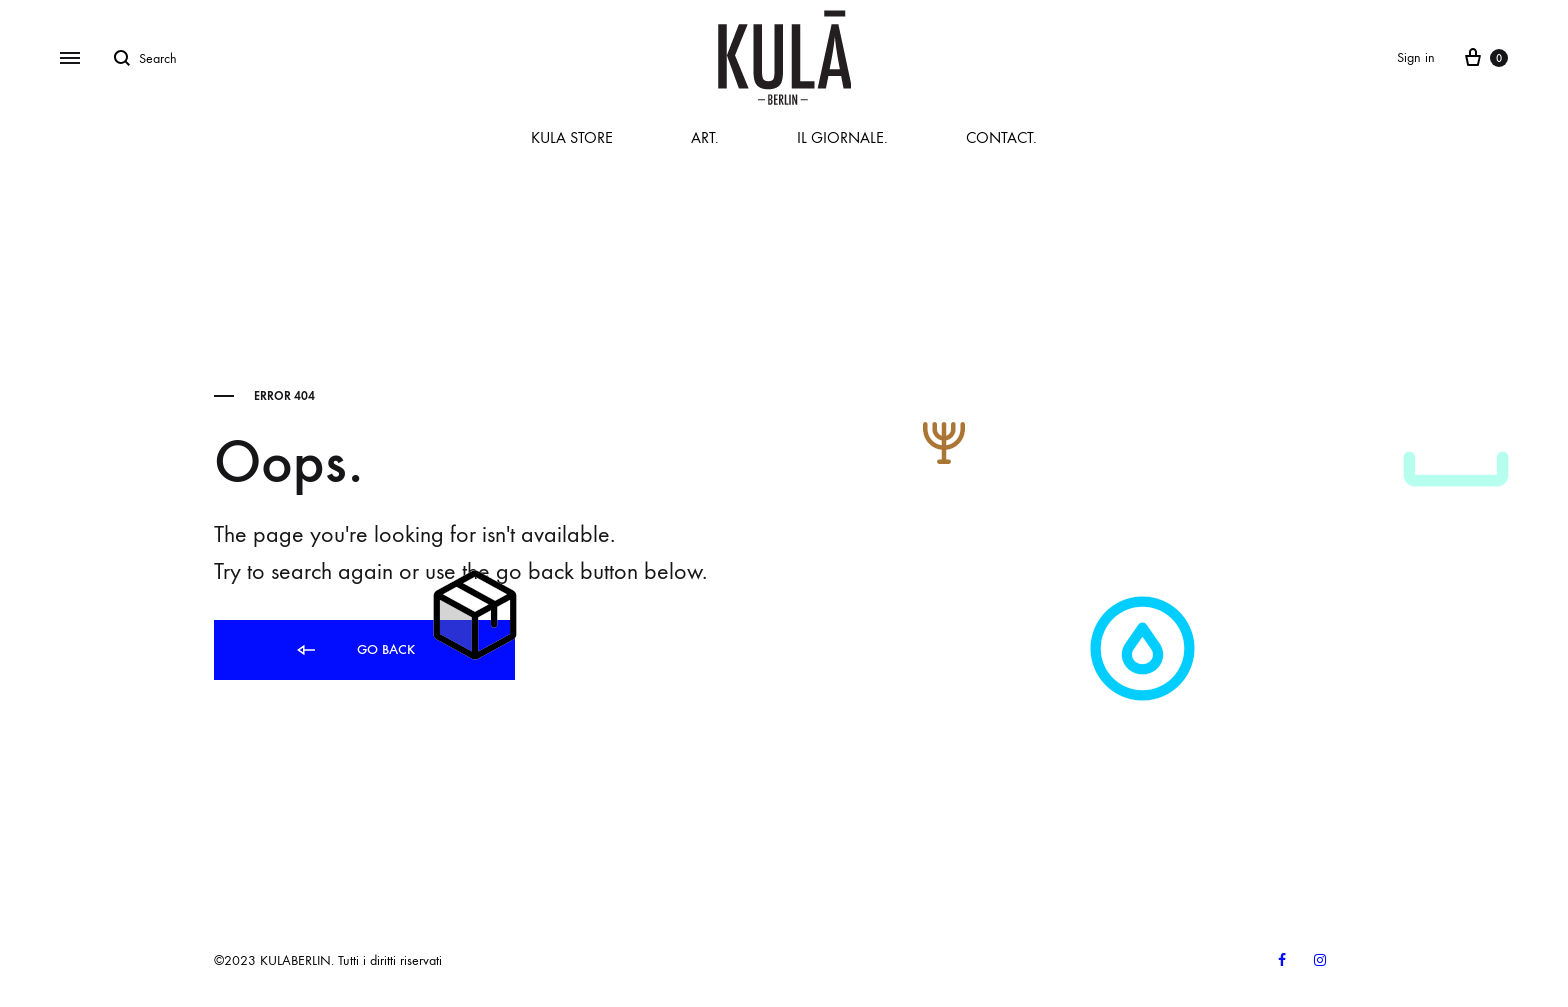  Describe the element at coordinates (475, 615) in the screenshot. I see `view order or shipment details` at that location.